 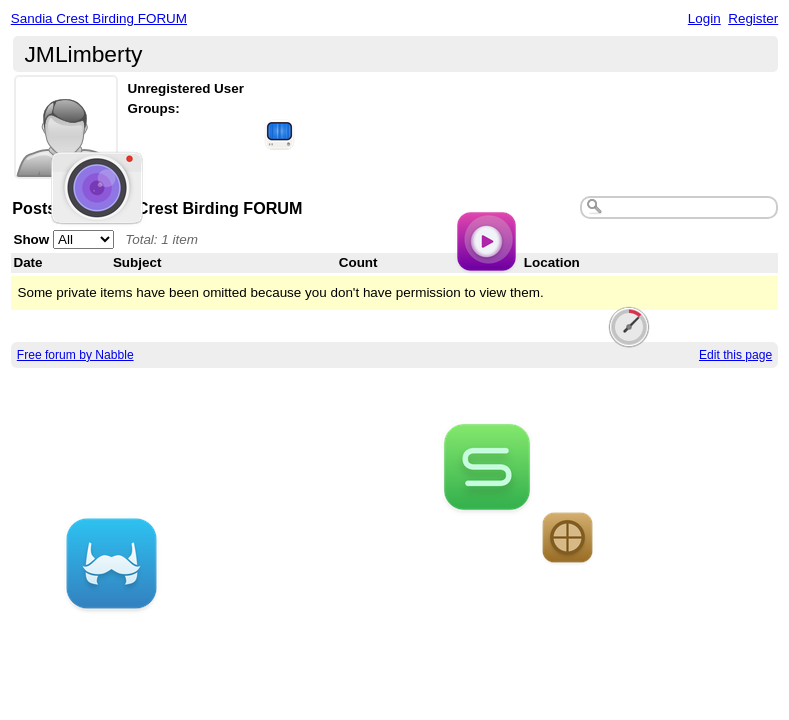 What do you see at coordinates (487, 467) in the screenshot?
I see `open wps spreadsheets application` at bounding box center [487, 467].